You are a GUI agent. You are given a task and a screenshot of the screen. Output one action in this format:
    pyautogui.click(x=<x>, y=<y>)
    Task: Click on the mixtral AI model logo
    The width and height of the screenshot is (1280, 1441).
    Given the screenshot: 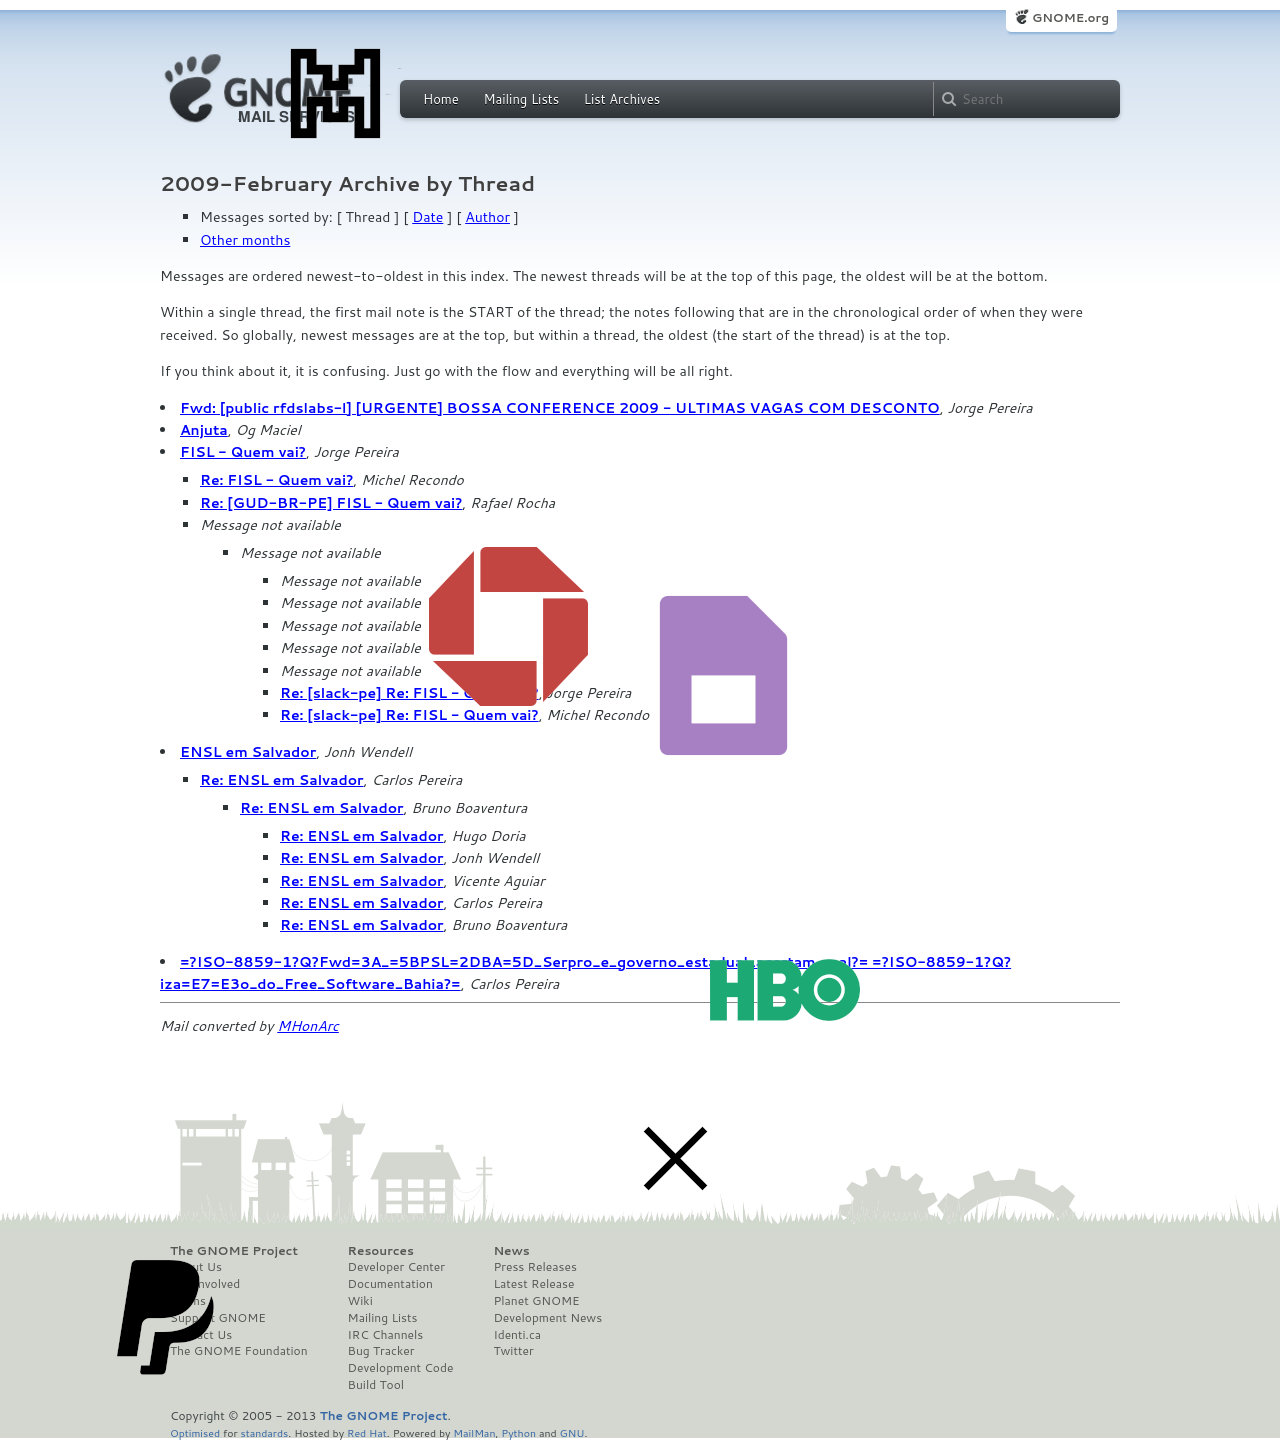 What is the action you would take?
    pyautogui.click(x=335, y=93)
    